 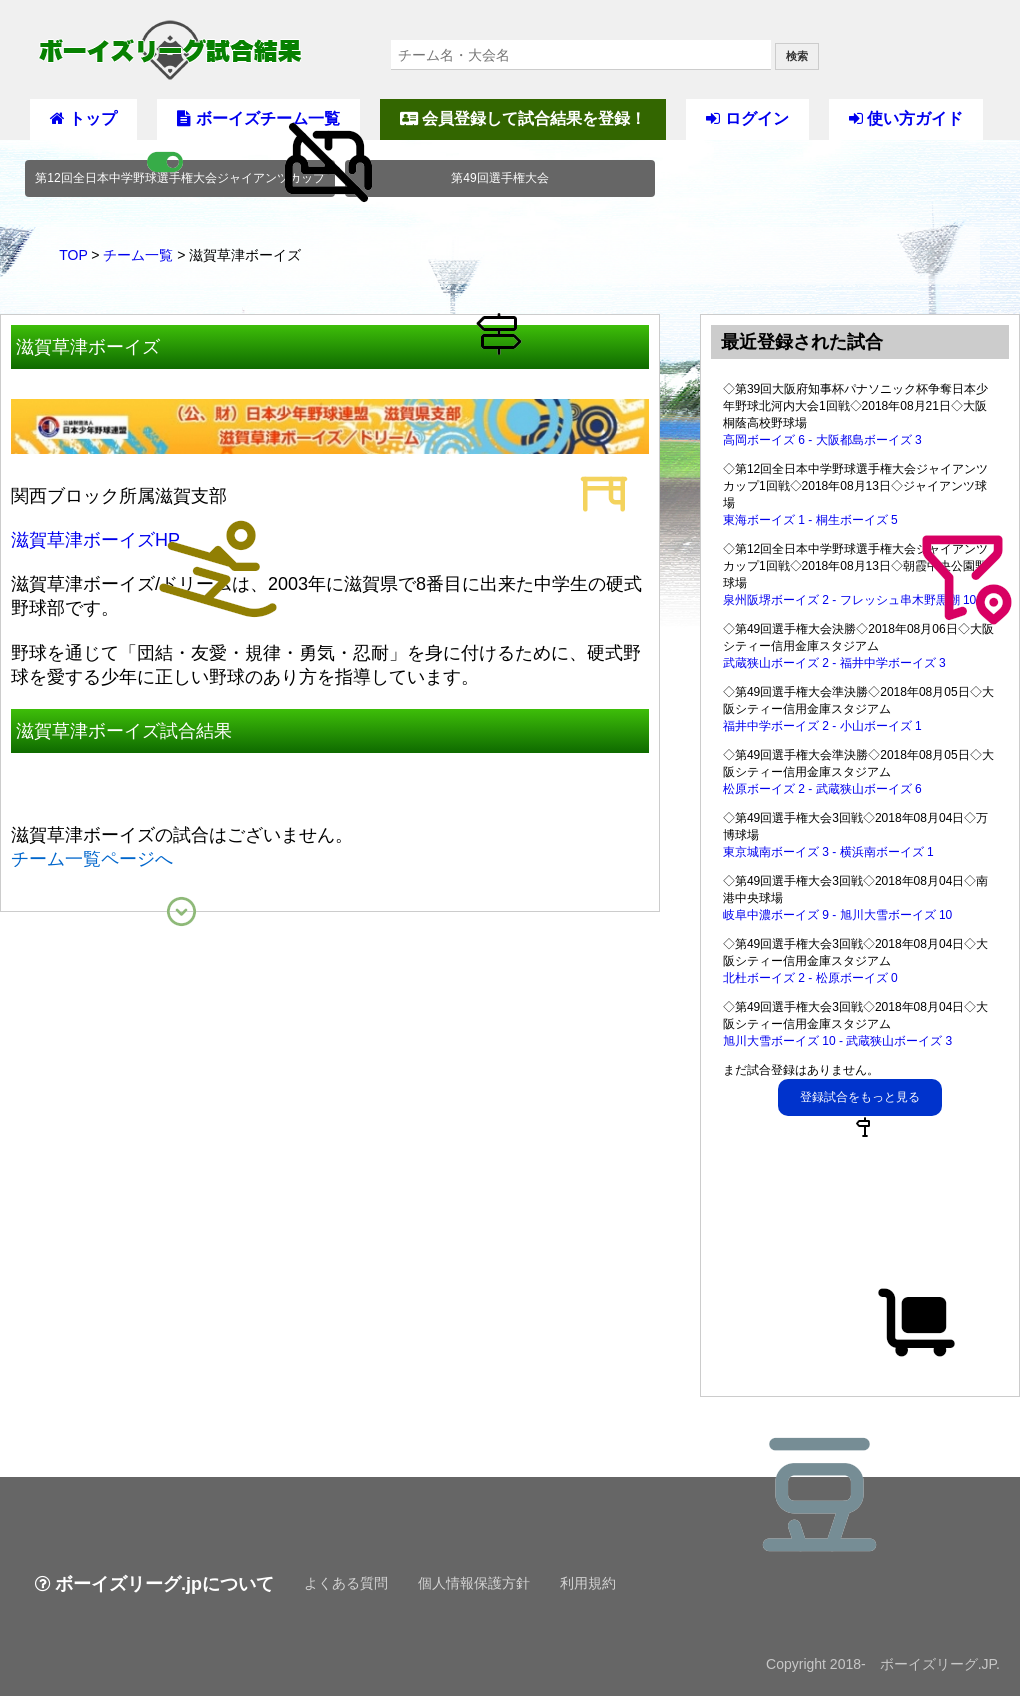 I want to click on access skiing or winter sports activities, so click(x=218, y=571).